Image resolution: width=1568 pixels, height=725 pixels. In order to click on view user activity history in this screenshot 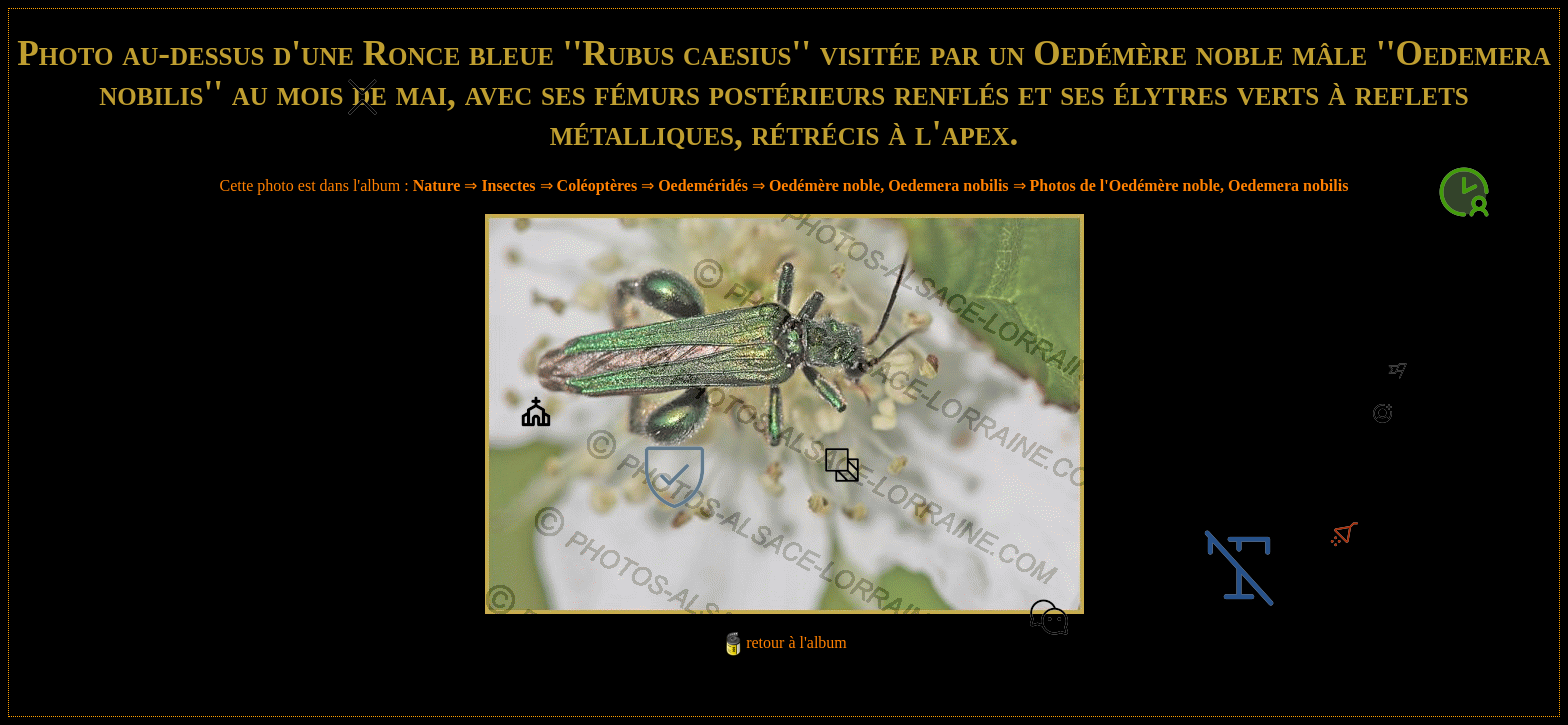, I will do `click(1464, 192)`.